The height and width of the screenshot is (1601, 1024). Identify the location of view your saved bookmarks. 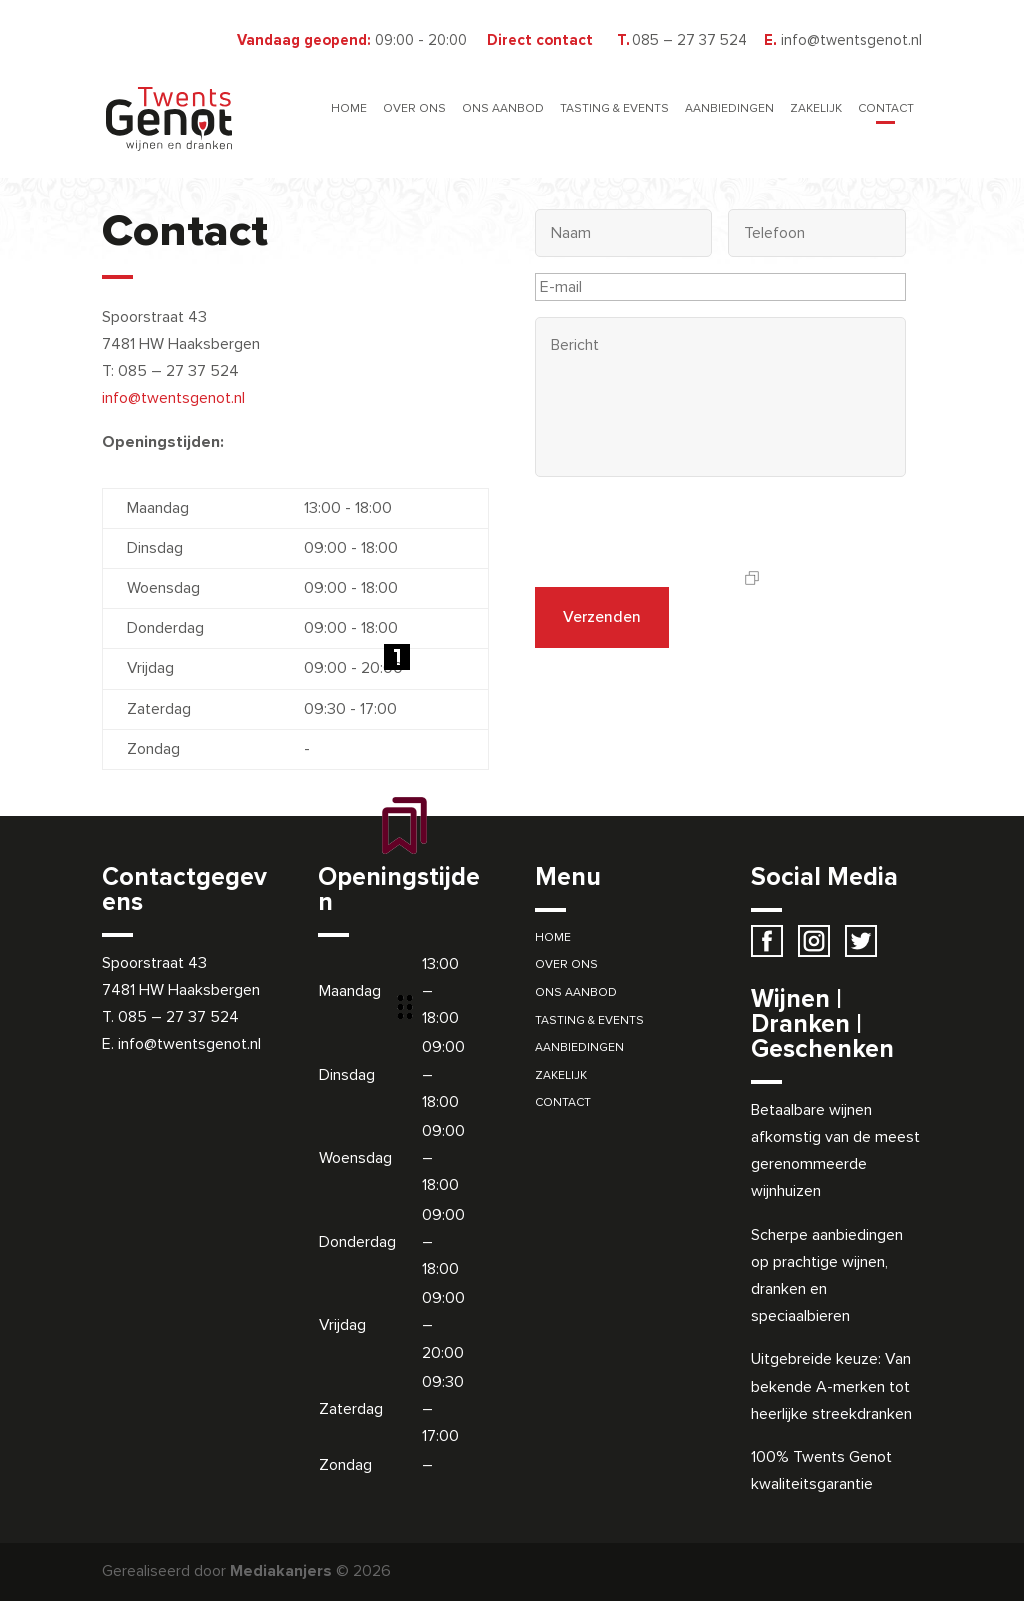
(404, 825).